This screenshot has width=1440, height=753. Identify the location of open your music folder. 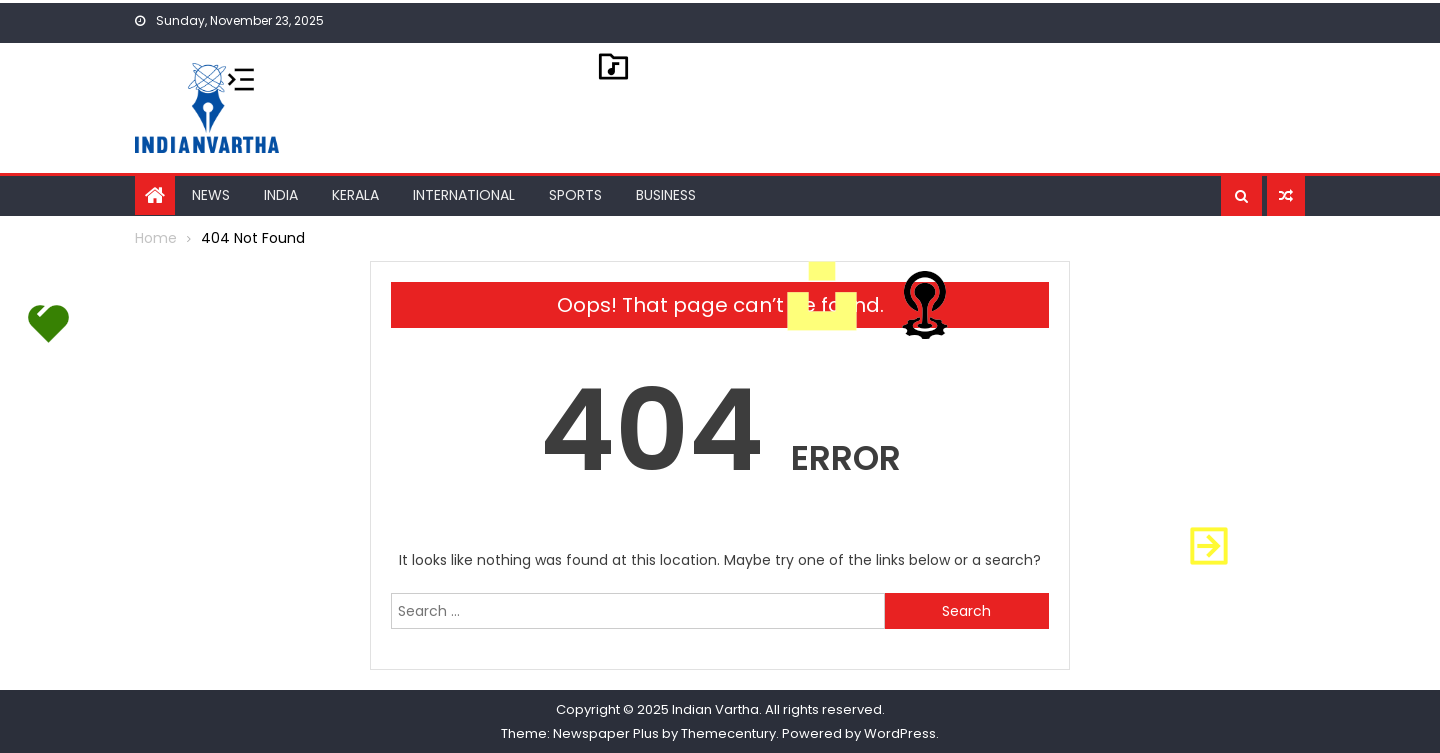
(613, 66).